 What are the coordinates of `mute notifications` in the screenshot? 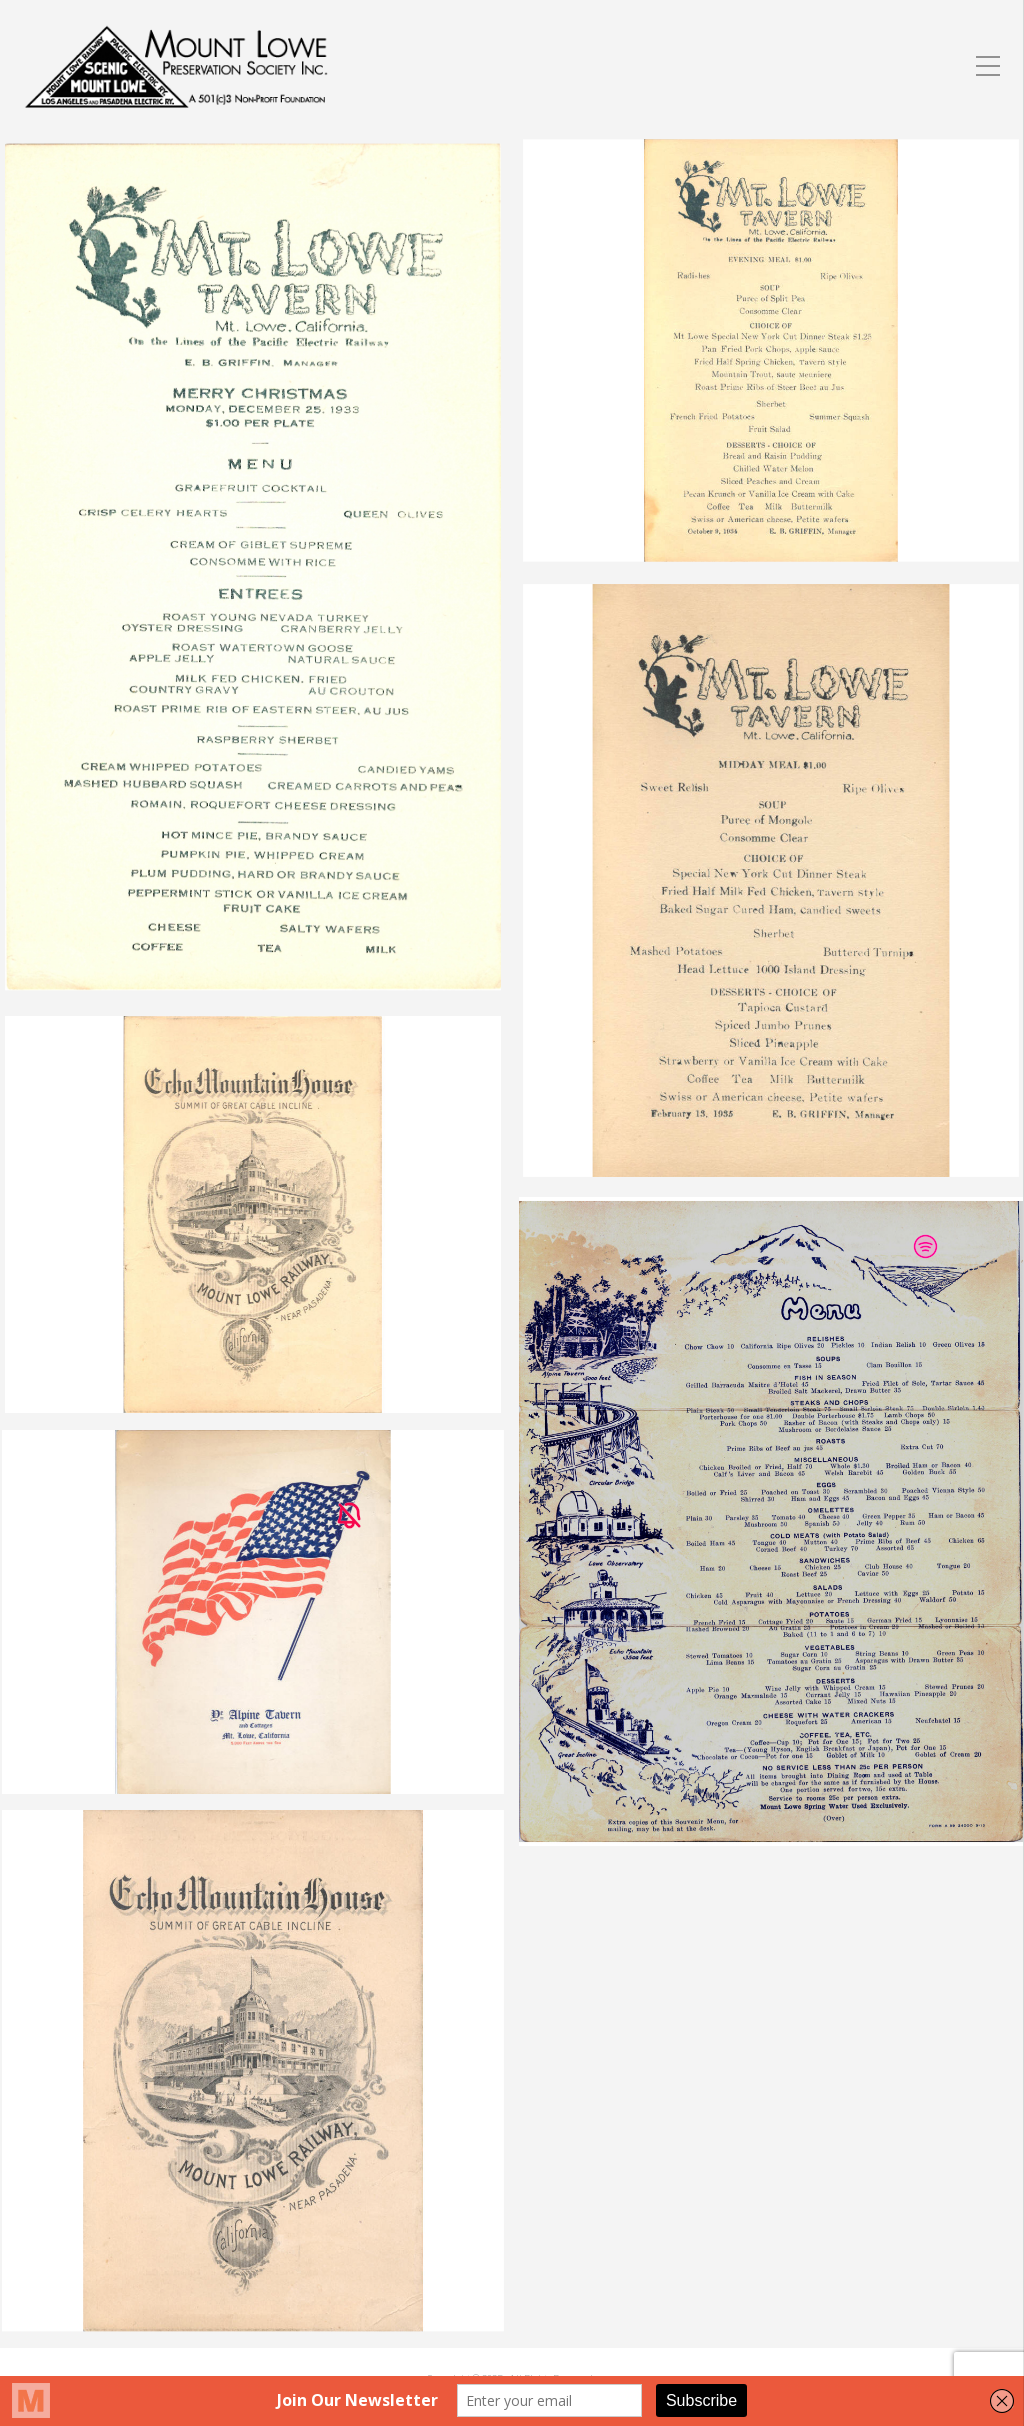 It's located at (349, 1515).